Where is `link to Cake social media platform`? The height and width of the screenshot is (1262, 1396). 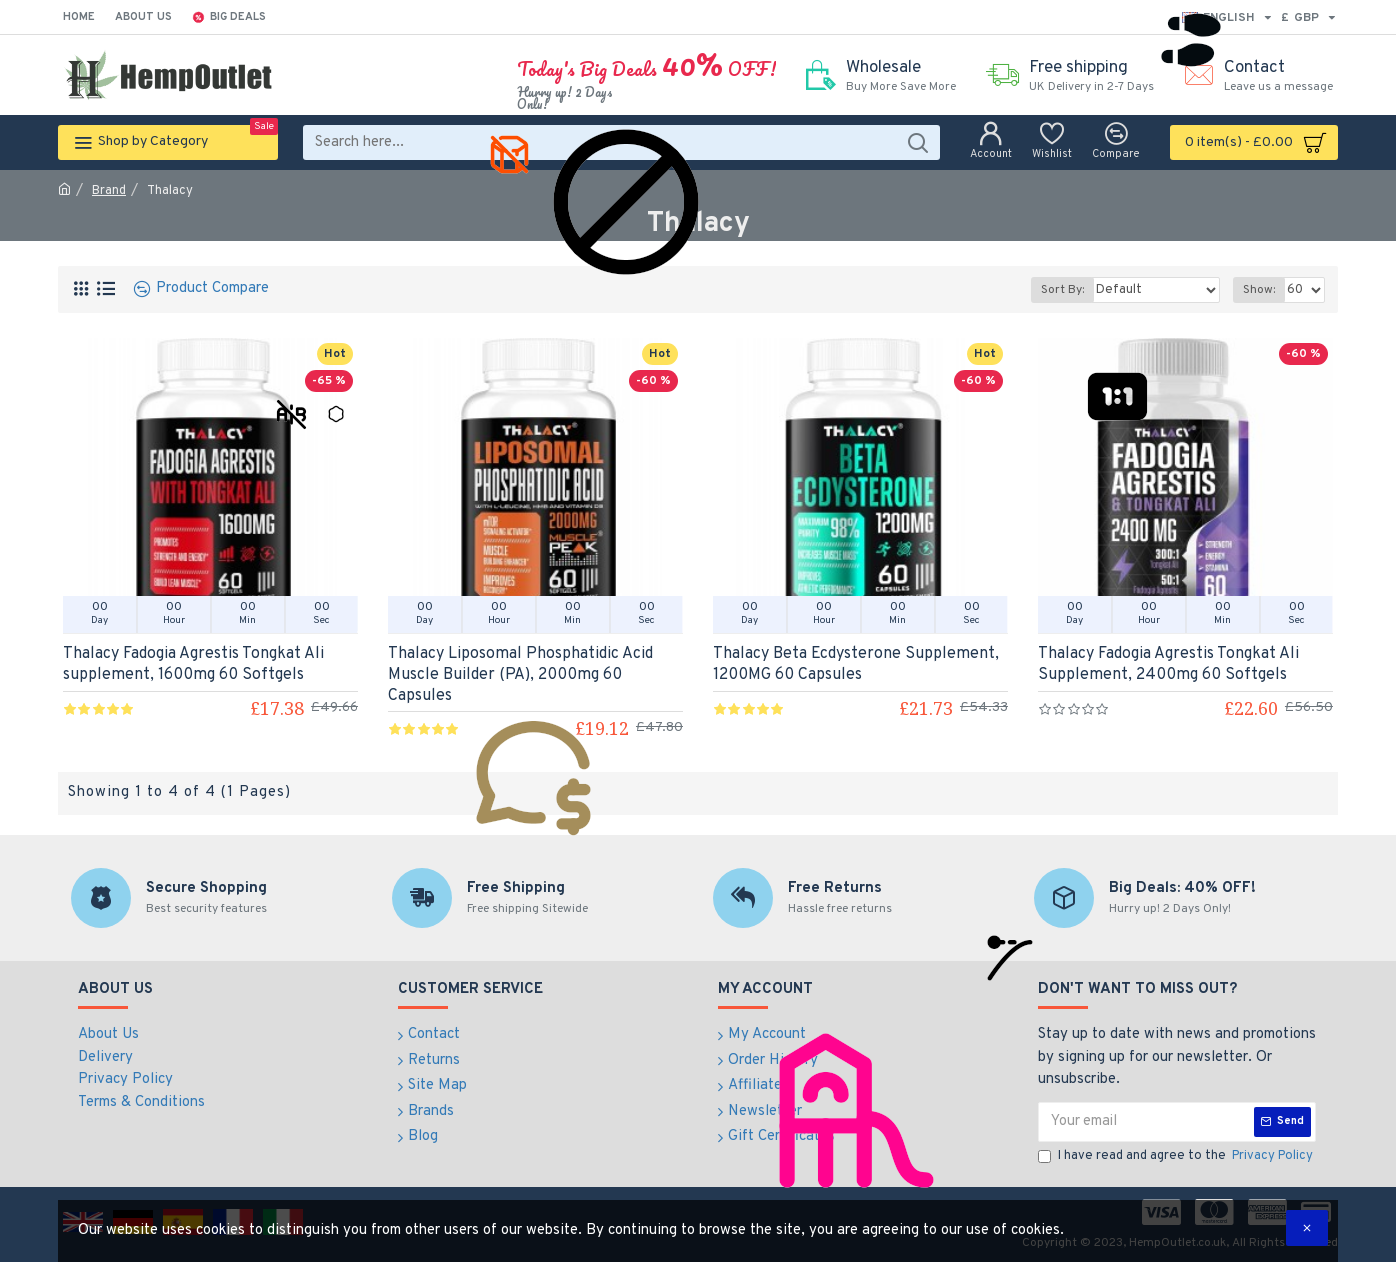
link to Cake social media platform is located at coordinates (336, 414).